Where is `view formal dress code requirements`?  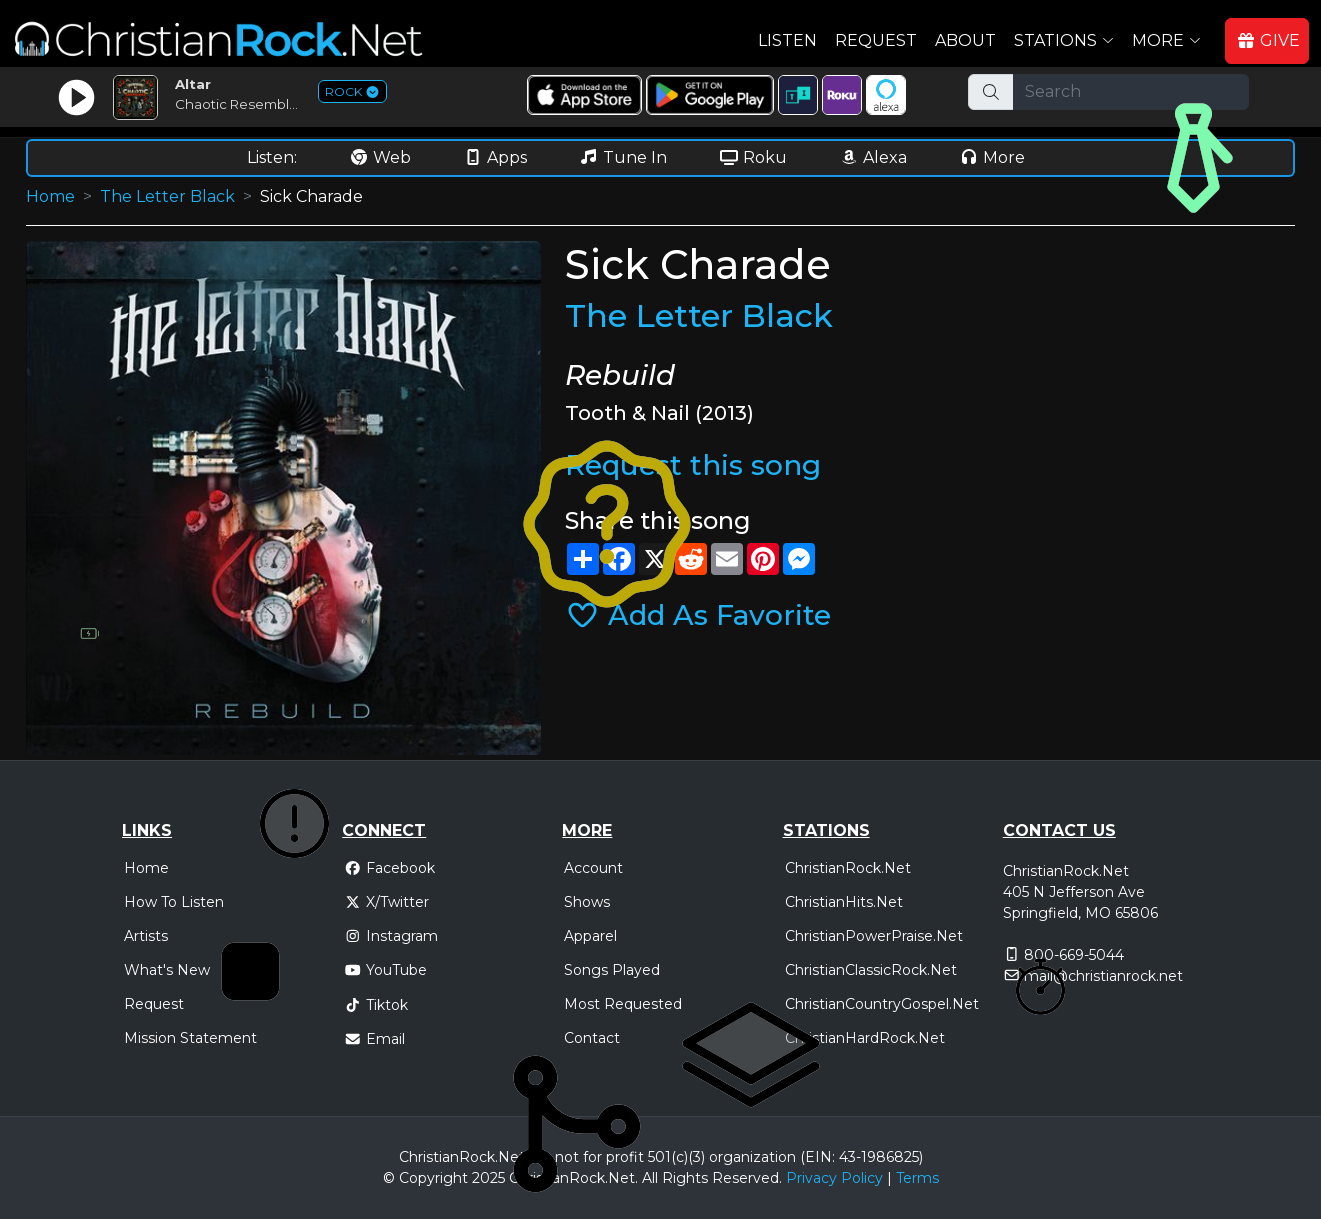
view formal dress code requirements is located at coordinates (1193, 155).